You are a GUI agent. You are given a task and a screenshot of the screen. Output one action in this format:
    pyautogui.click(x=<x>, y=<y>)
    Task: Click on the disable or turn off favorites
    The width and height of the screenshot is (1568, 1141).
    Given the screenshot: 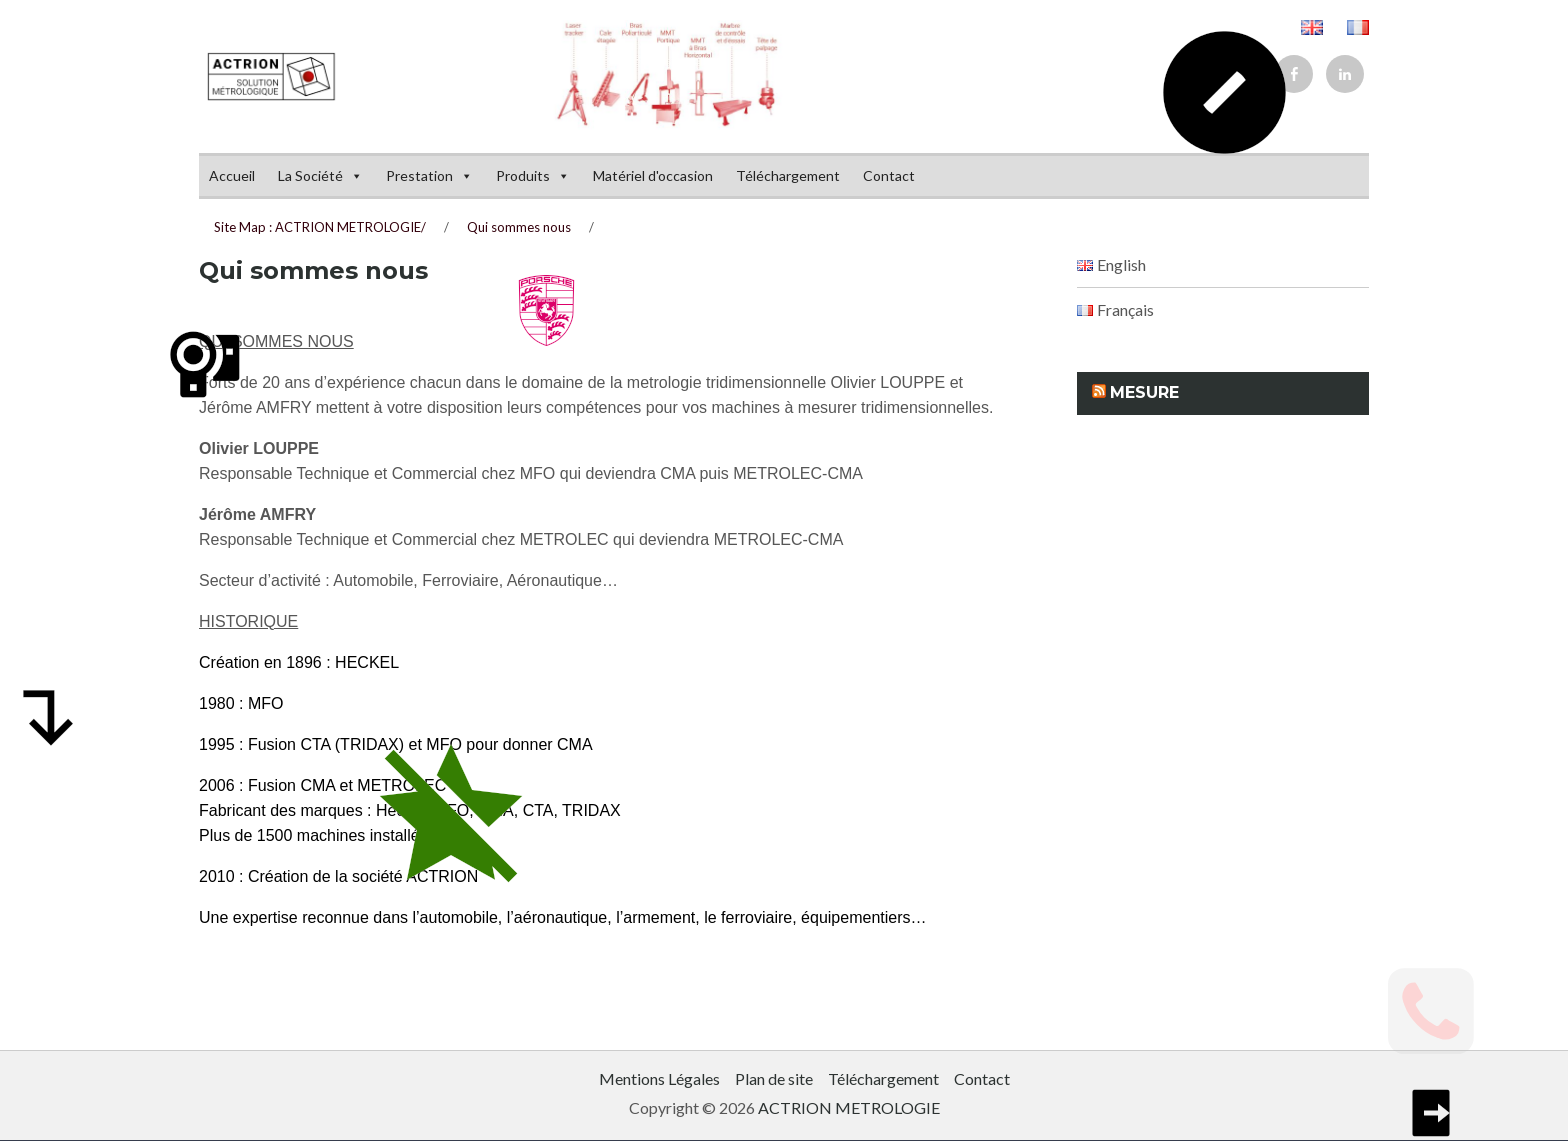 What is the action you would take?
    pyautogui.click(x=451, y=816)
    